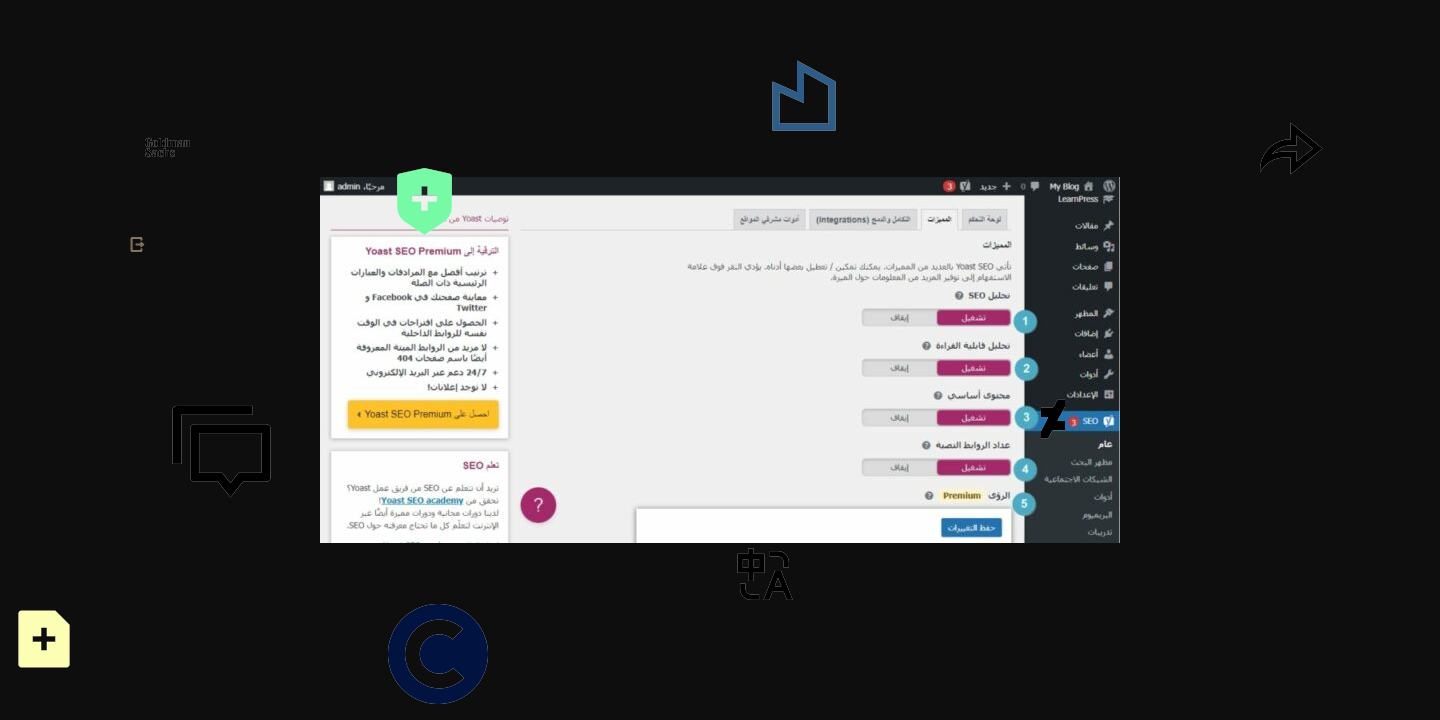 The height and width of the screenshot is (720, 1440). I want to click on indicates health or medical protection status, so click(424, 201).